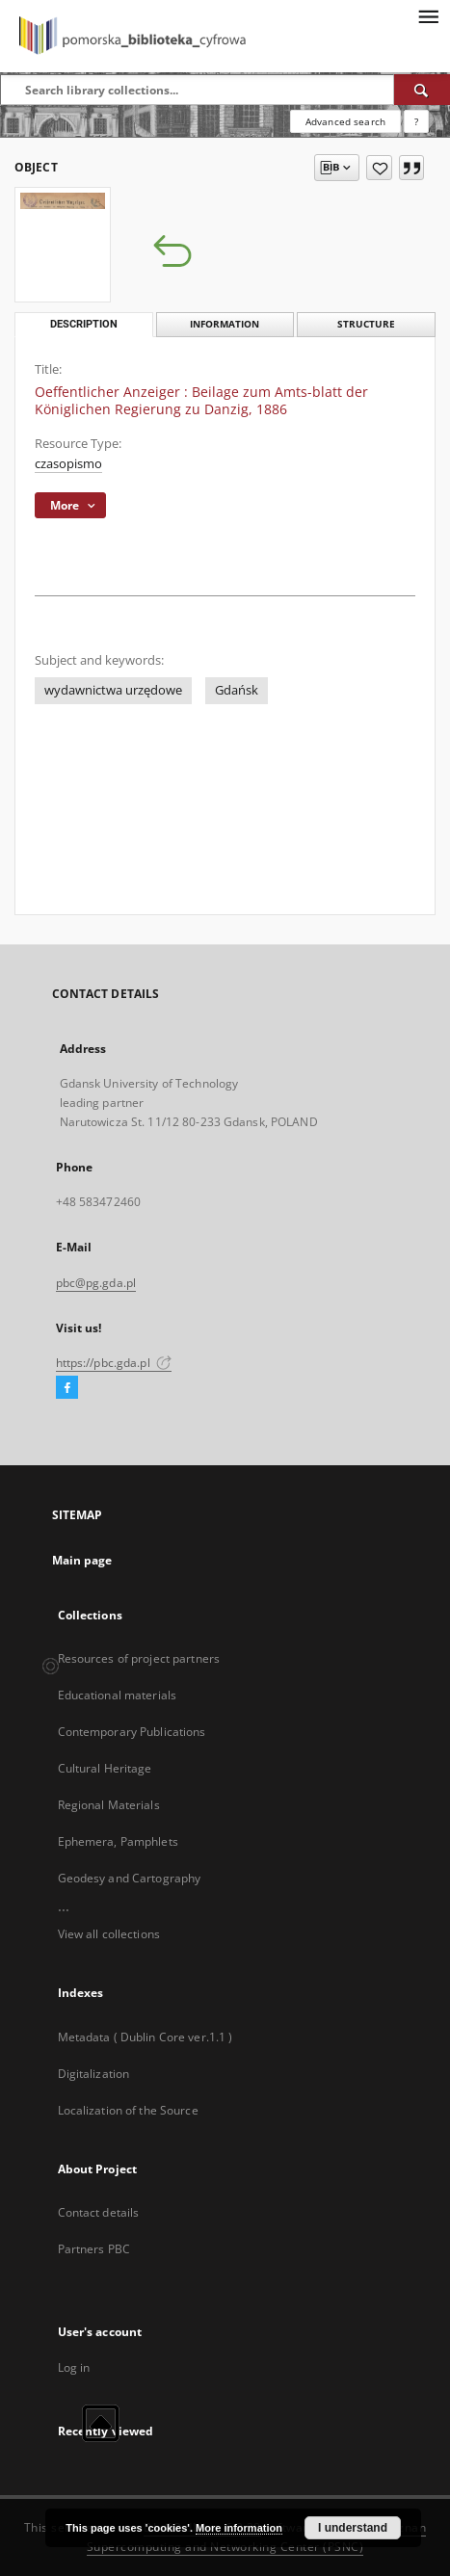  Describe the element at coordinates (50, 1666) in the screenshot. I see `unselected radio button option` at that location.